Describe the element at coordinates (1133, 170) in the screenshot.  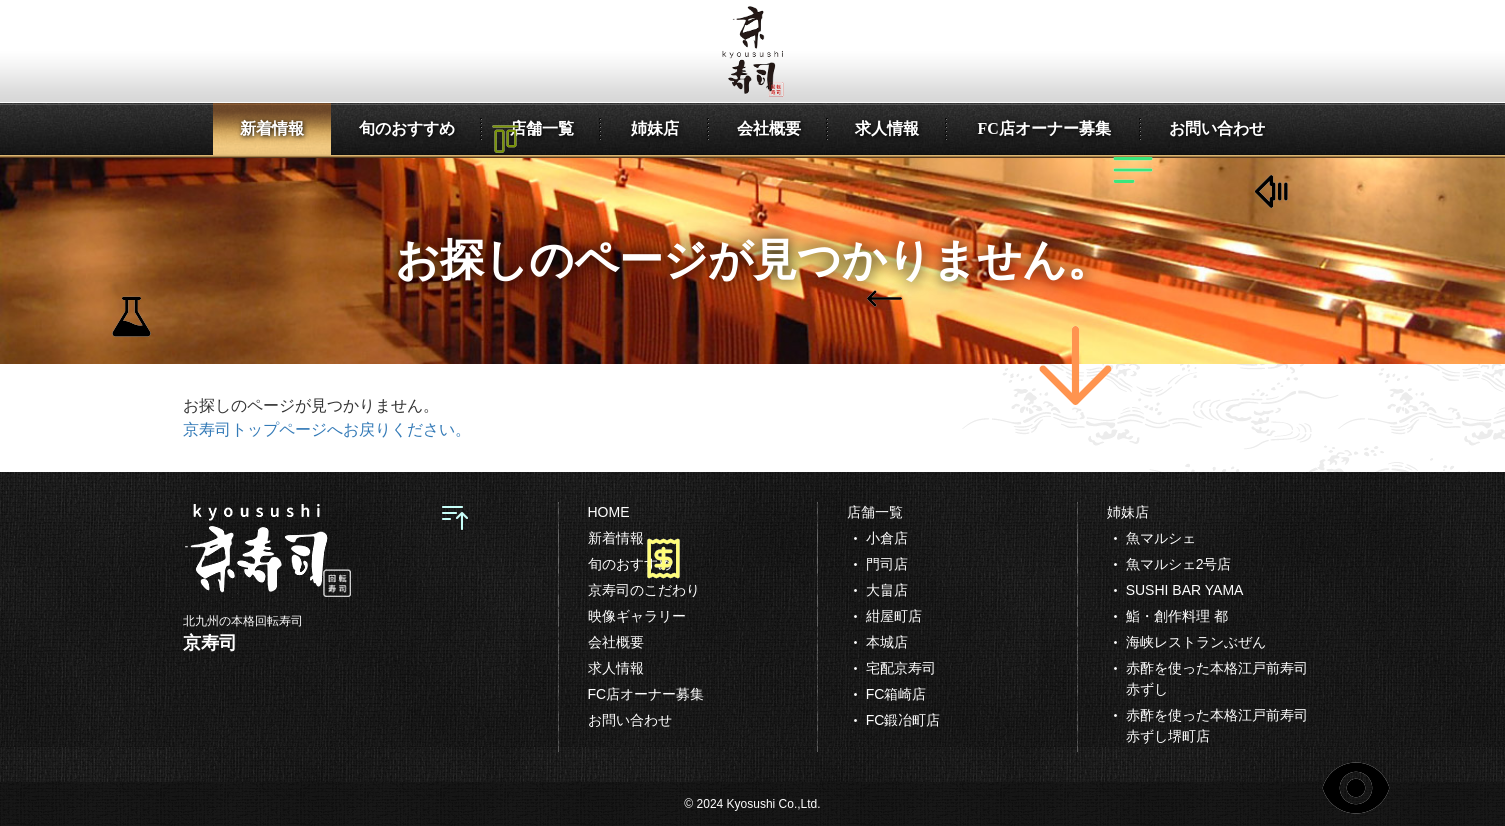
I see `open navigation menu` at that location.